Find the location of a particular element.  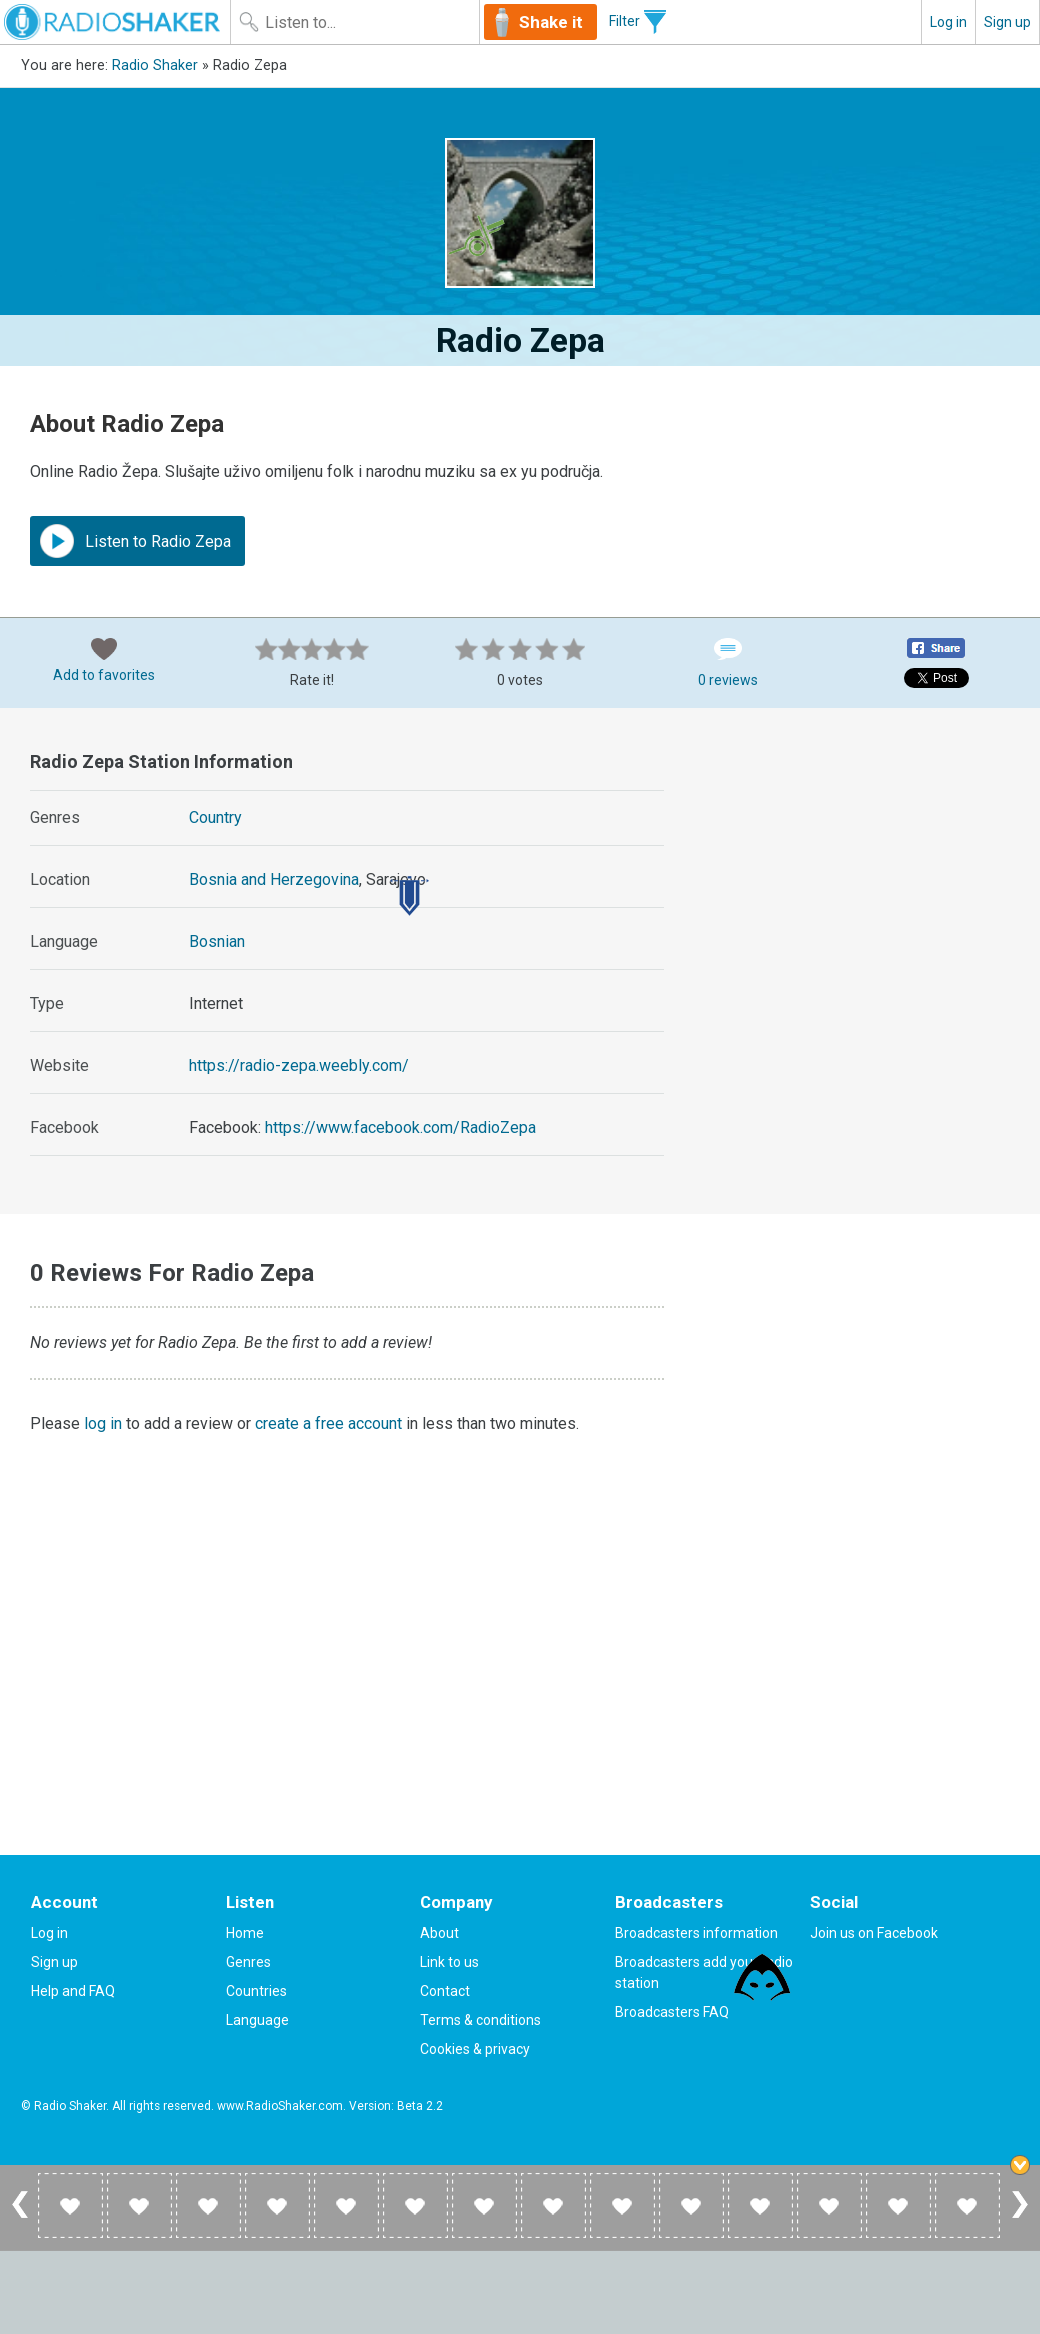

artillery unit or weapon in a strategy game is located at coordinates (477, 227).